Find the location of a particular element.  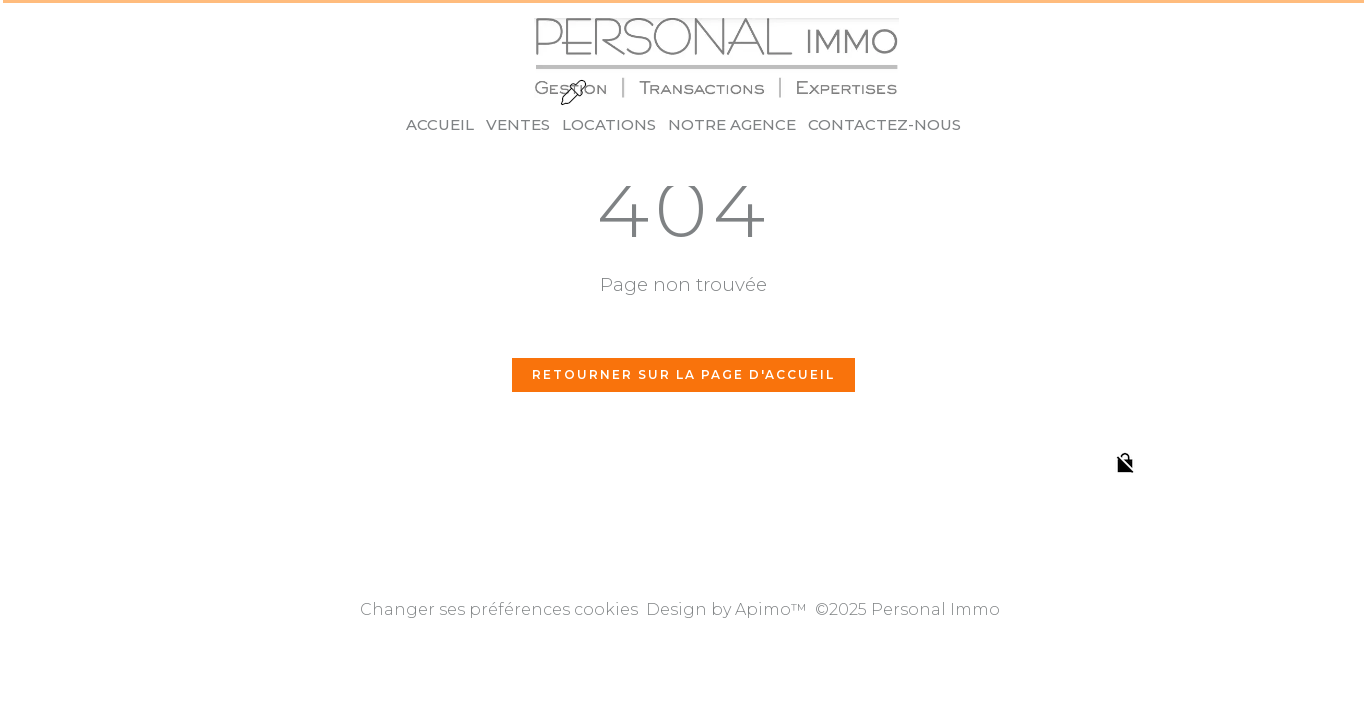

pick a color from the screen is located at coordinates (573, 92).